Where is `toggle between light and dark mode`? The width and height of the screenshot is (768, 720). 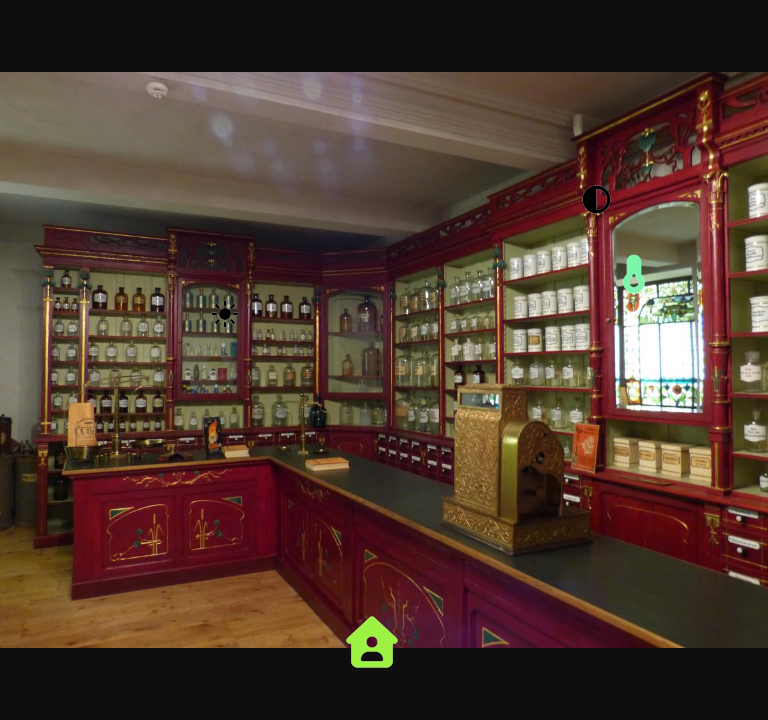 toggle between light and dark mode is located at coordinates (596, 199).